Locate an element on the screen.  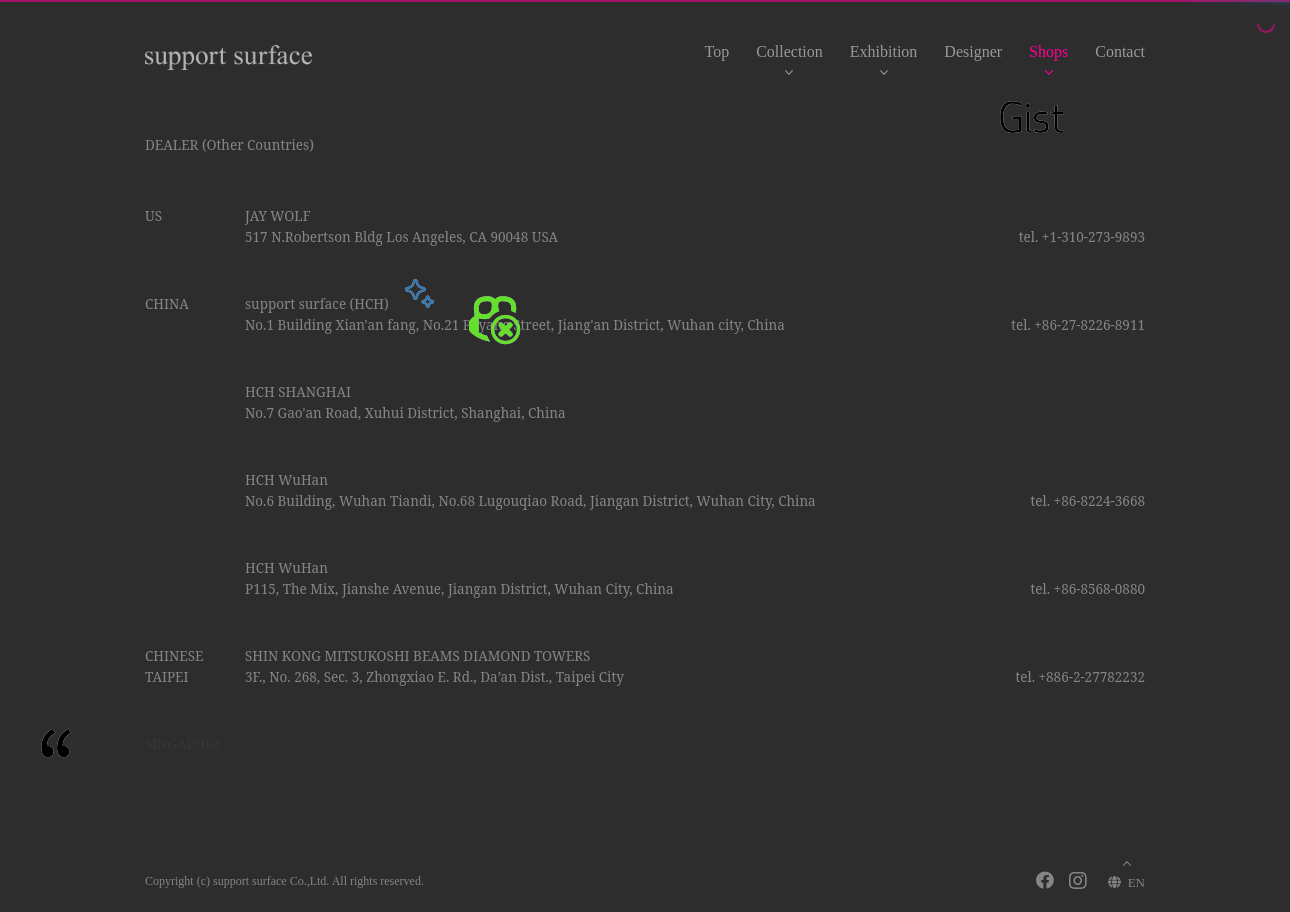
indicates AI-generated or enhanced content is located at coordinates (419, 293).